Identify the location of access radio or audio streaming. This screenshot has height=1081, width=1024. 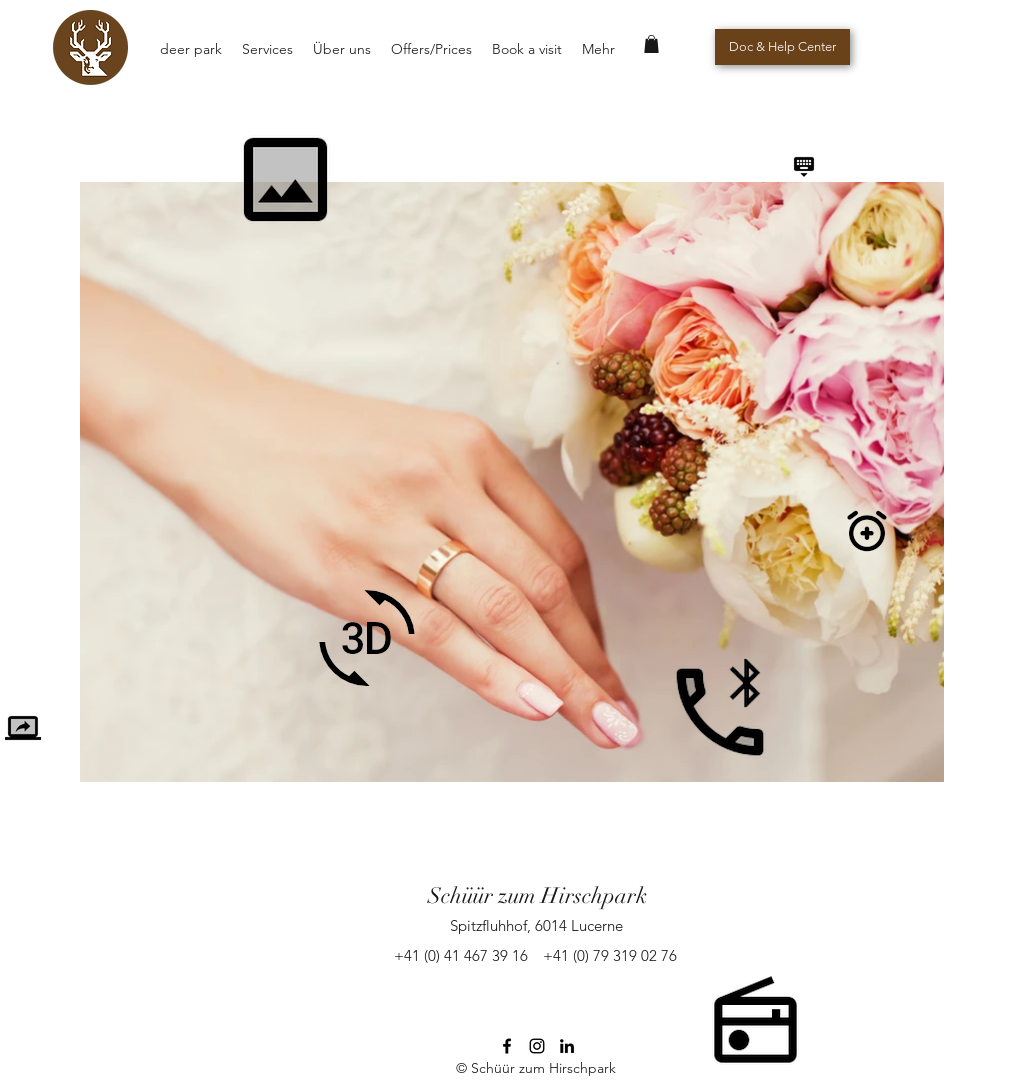
(755, 1021).